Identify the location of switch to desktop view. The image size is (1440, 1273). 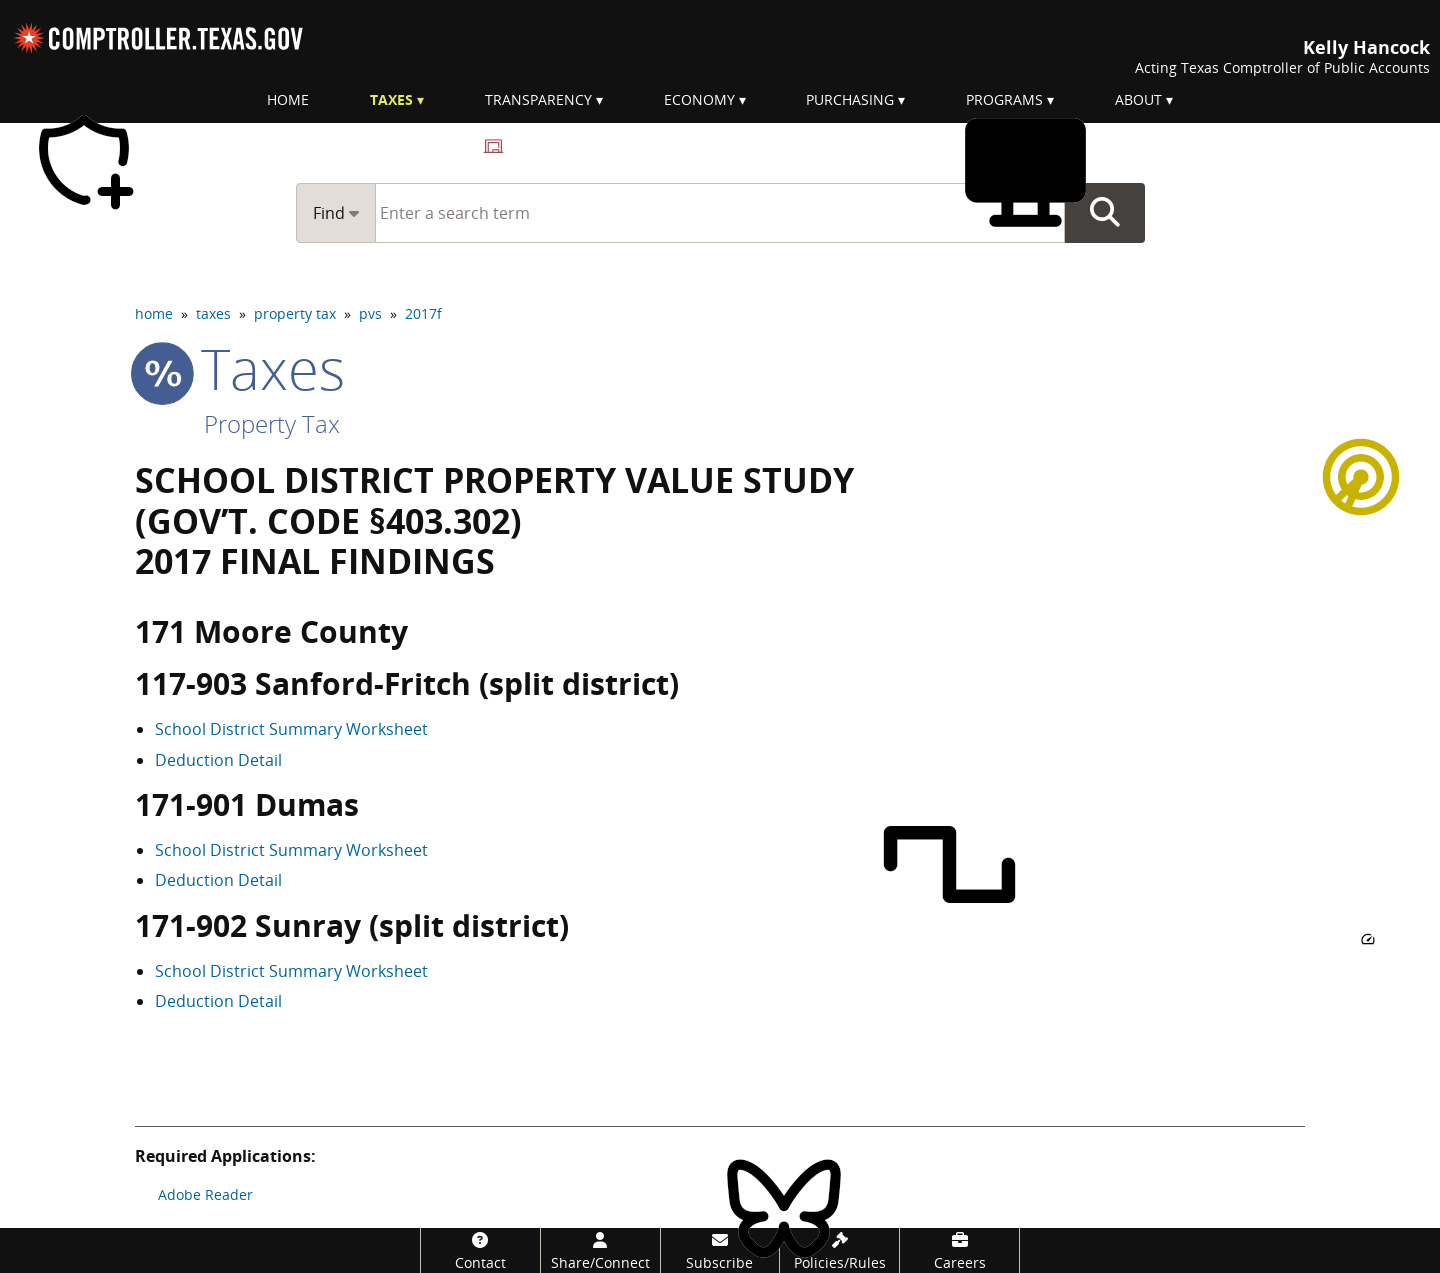
(1025, 172).